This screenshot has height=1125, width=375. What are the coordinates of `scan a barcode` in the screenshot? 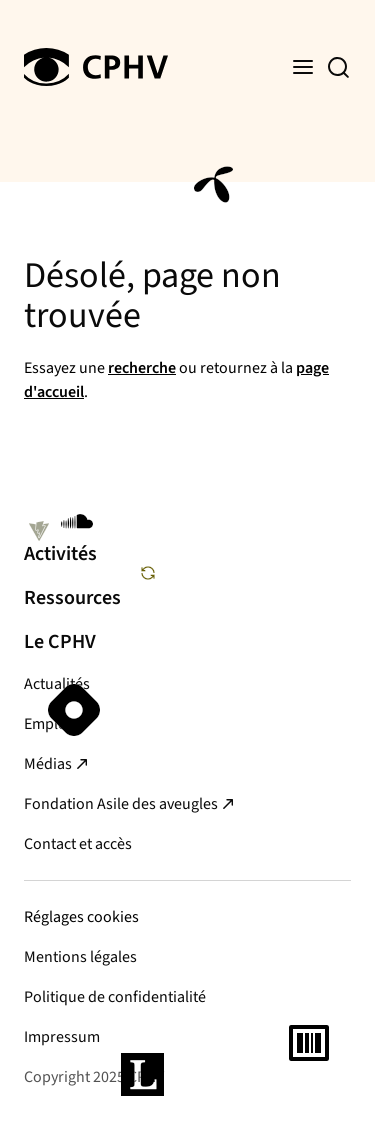 It's located at (309, 1043).